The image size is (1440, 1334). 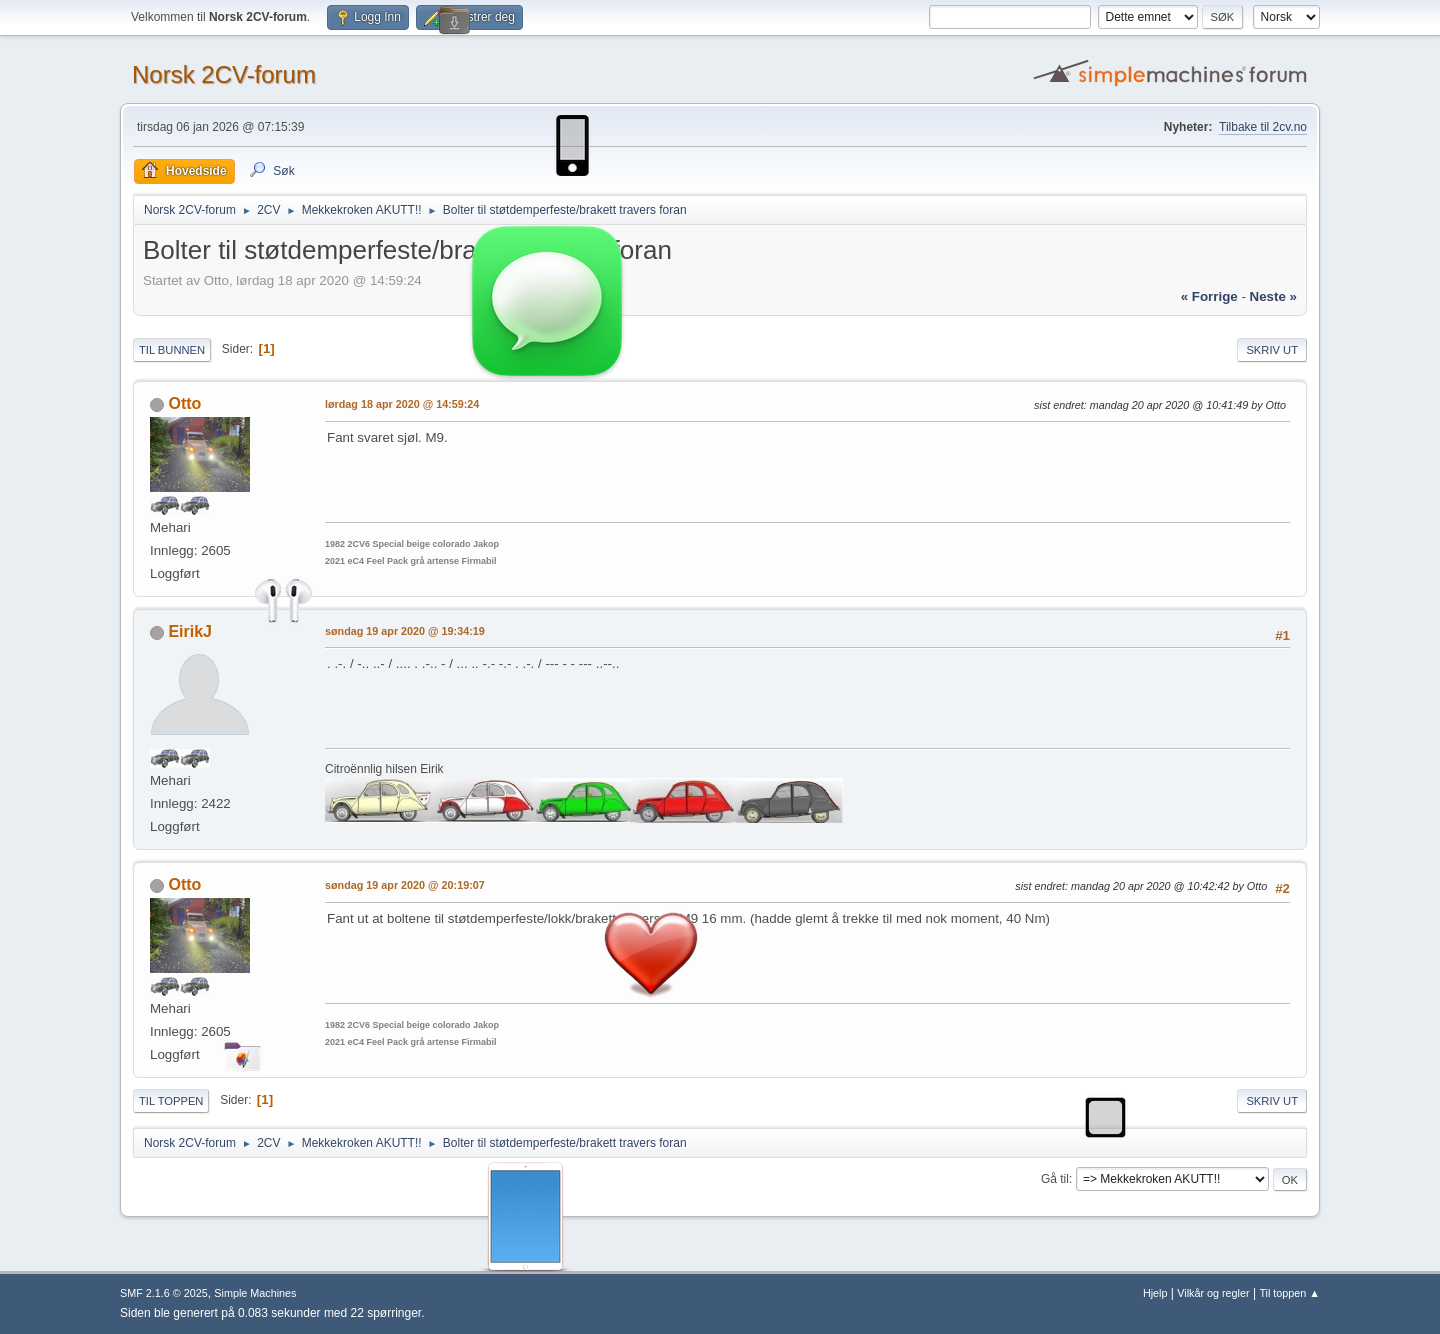 I want to click on access your favorites or bookmarked items, so click(x=651, y=948).